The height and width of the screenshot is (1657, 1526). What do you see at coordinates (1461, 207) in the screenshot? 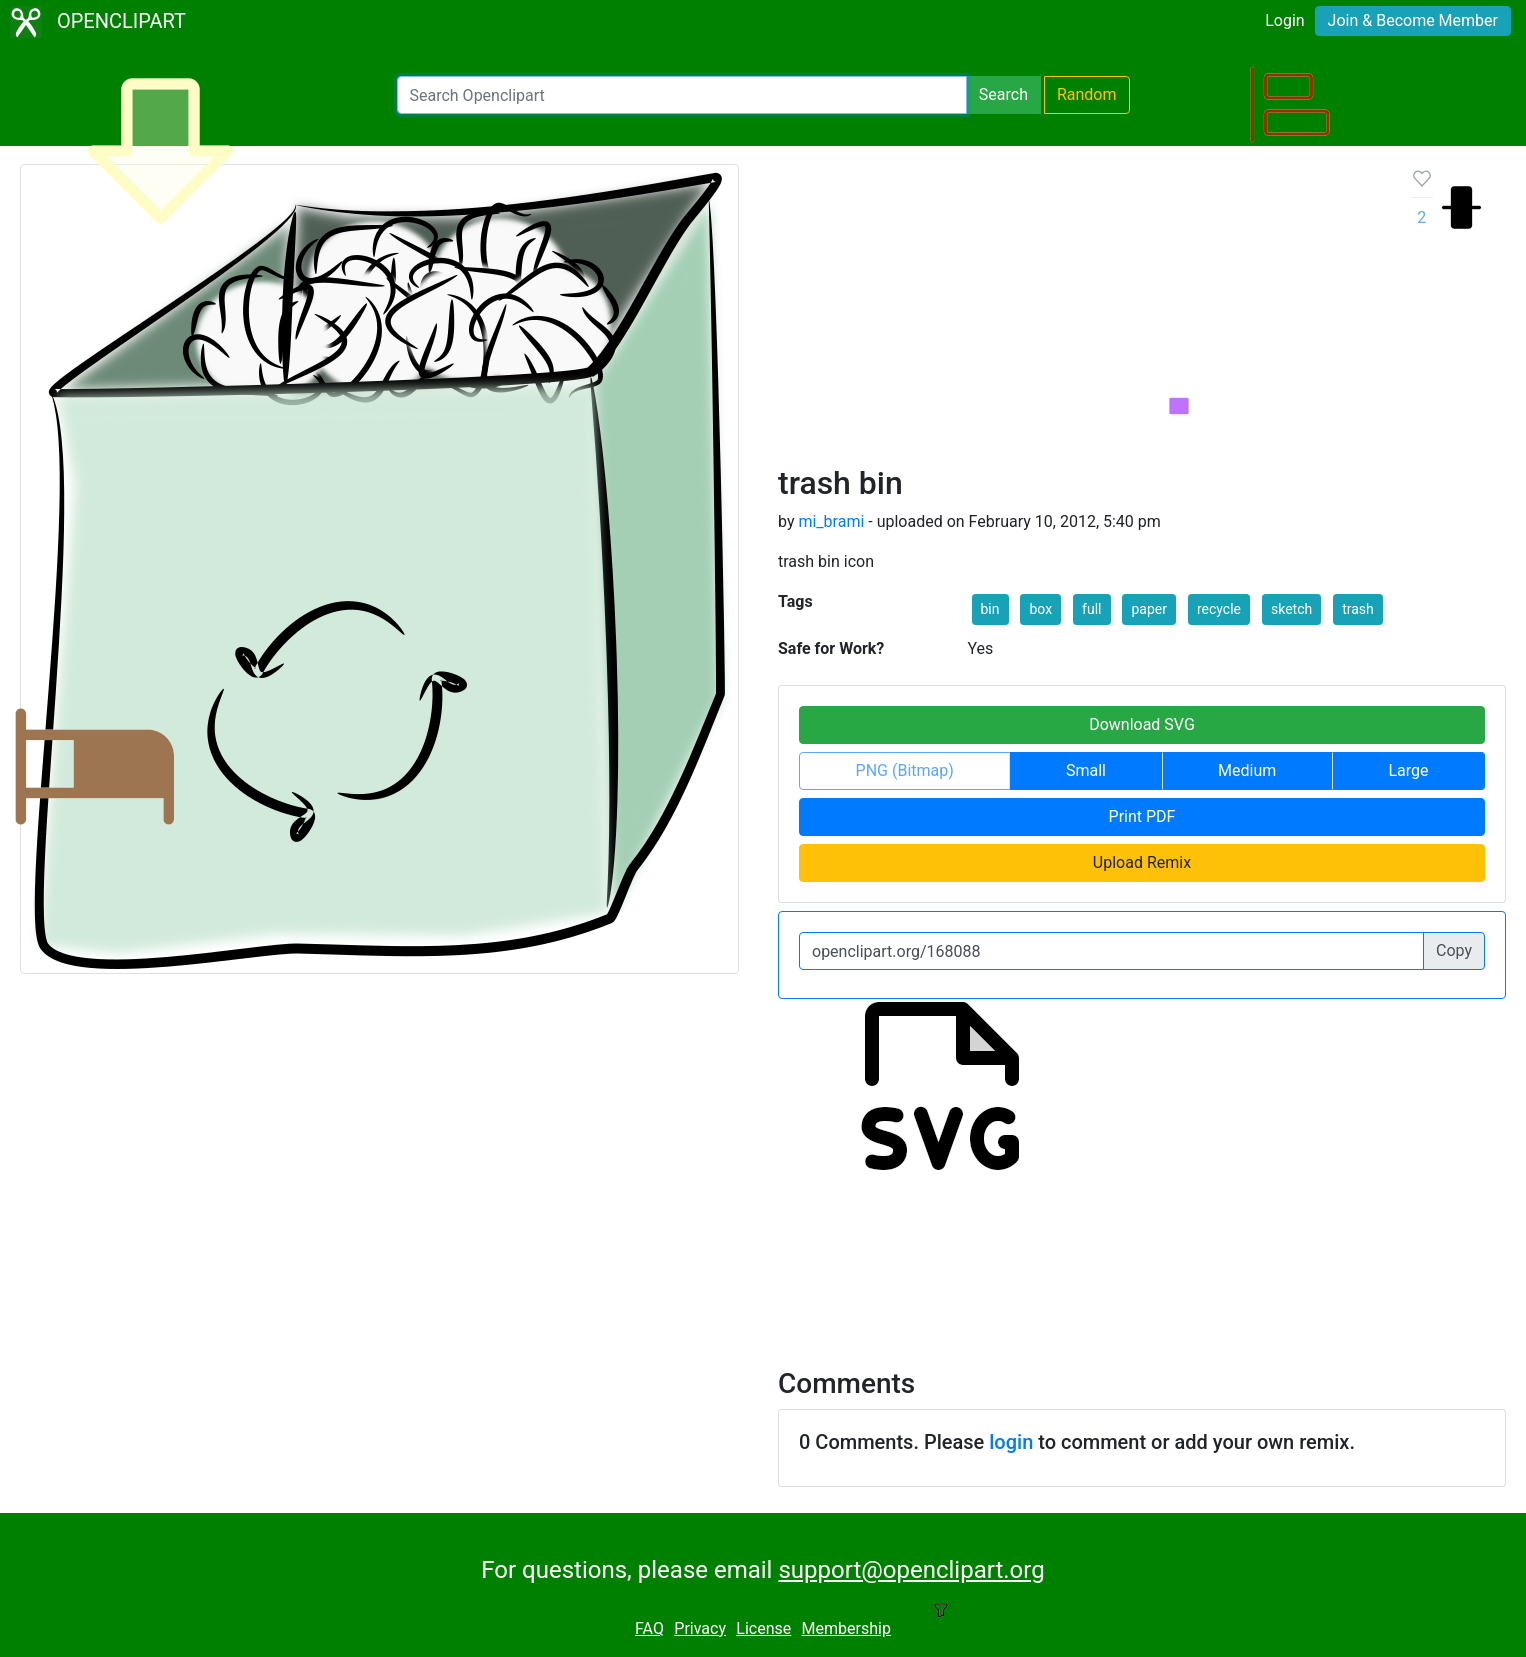
I see `align object to vertical center` at bounding box center [1461, 207].